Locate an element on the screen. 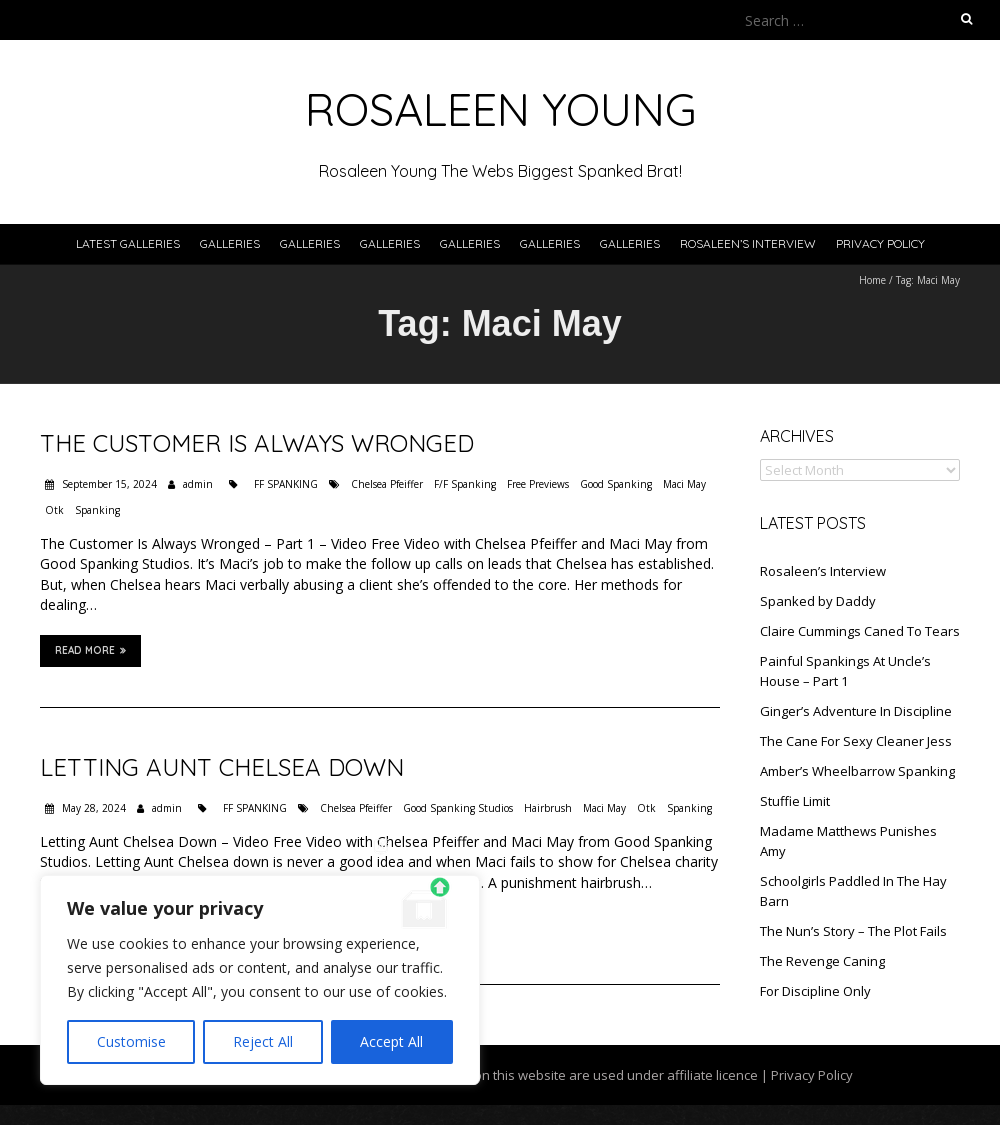 The height and width of the screenshot is (1125, 1000). adjust keyboard backlight brightness is located at coordinates (381, 846).